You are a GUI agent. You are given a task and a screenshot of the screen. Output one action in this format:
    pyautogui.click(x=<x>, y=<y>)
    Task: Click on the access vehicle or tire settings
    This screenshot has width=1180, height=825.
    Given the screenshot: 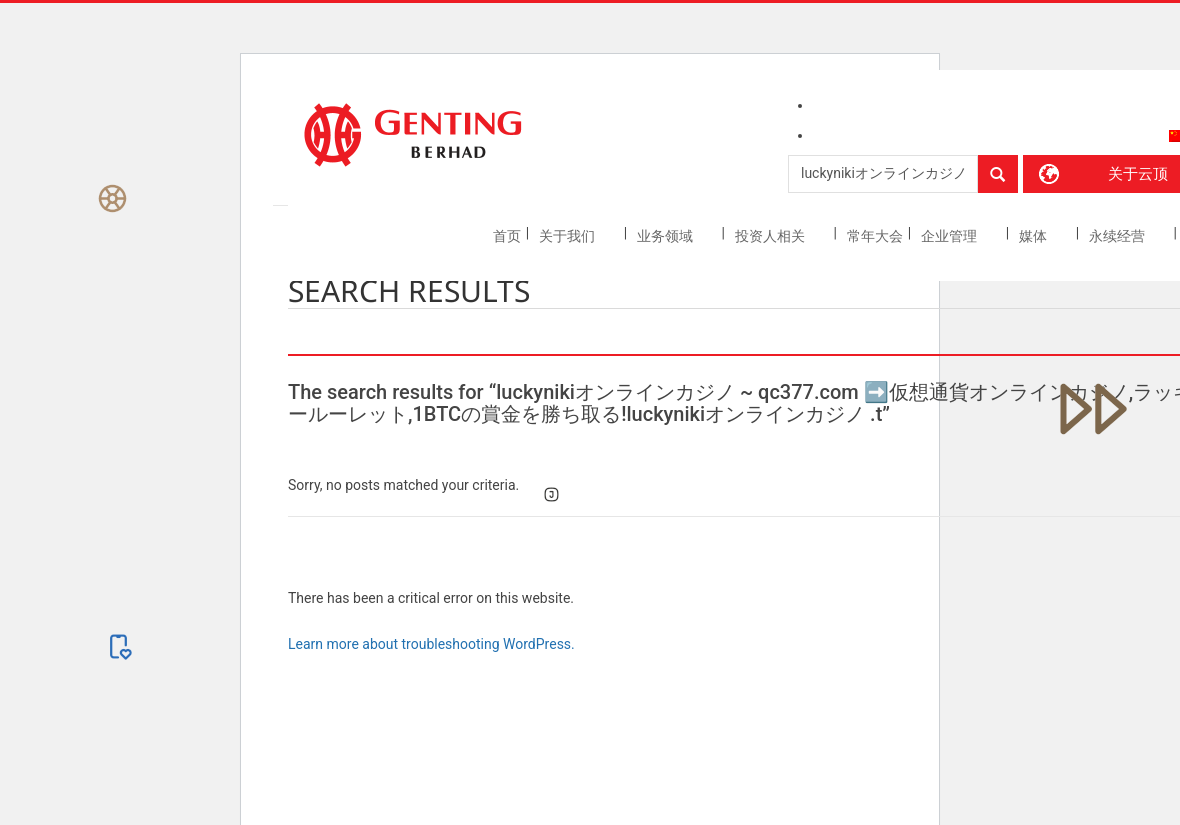 What is the action you would take?
    pyautogui.click(x=112, y=198)
    